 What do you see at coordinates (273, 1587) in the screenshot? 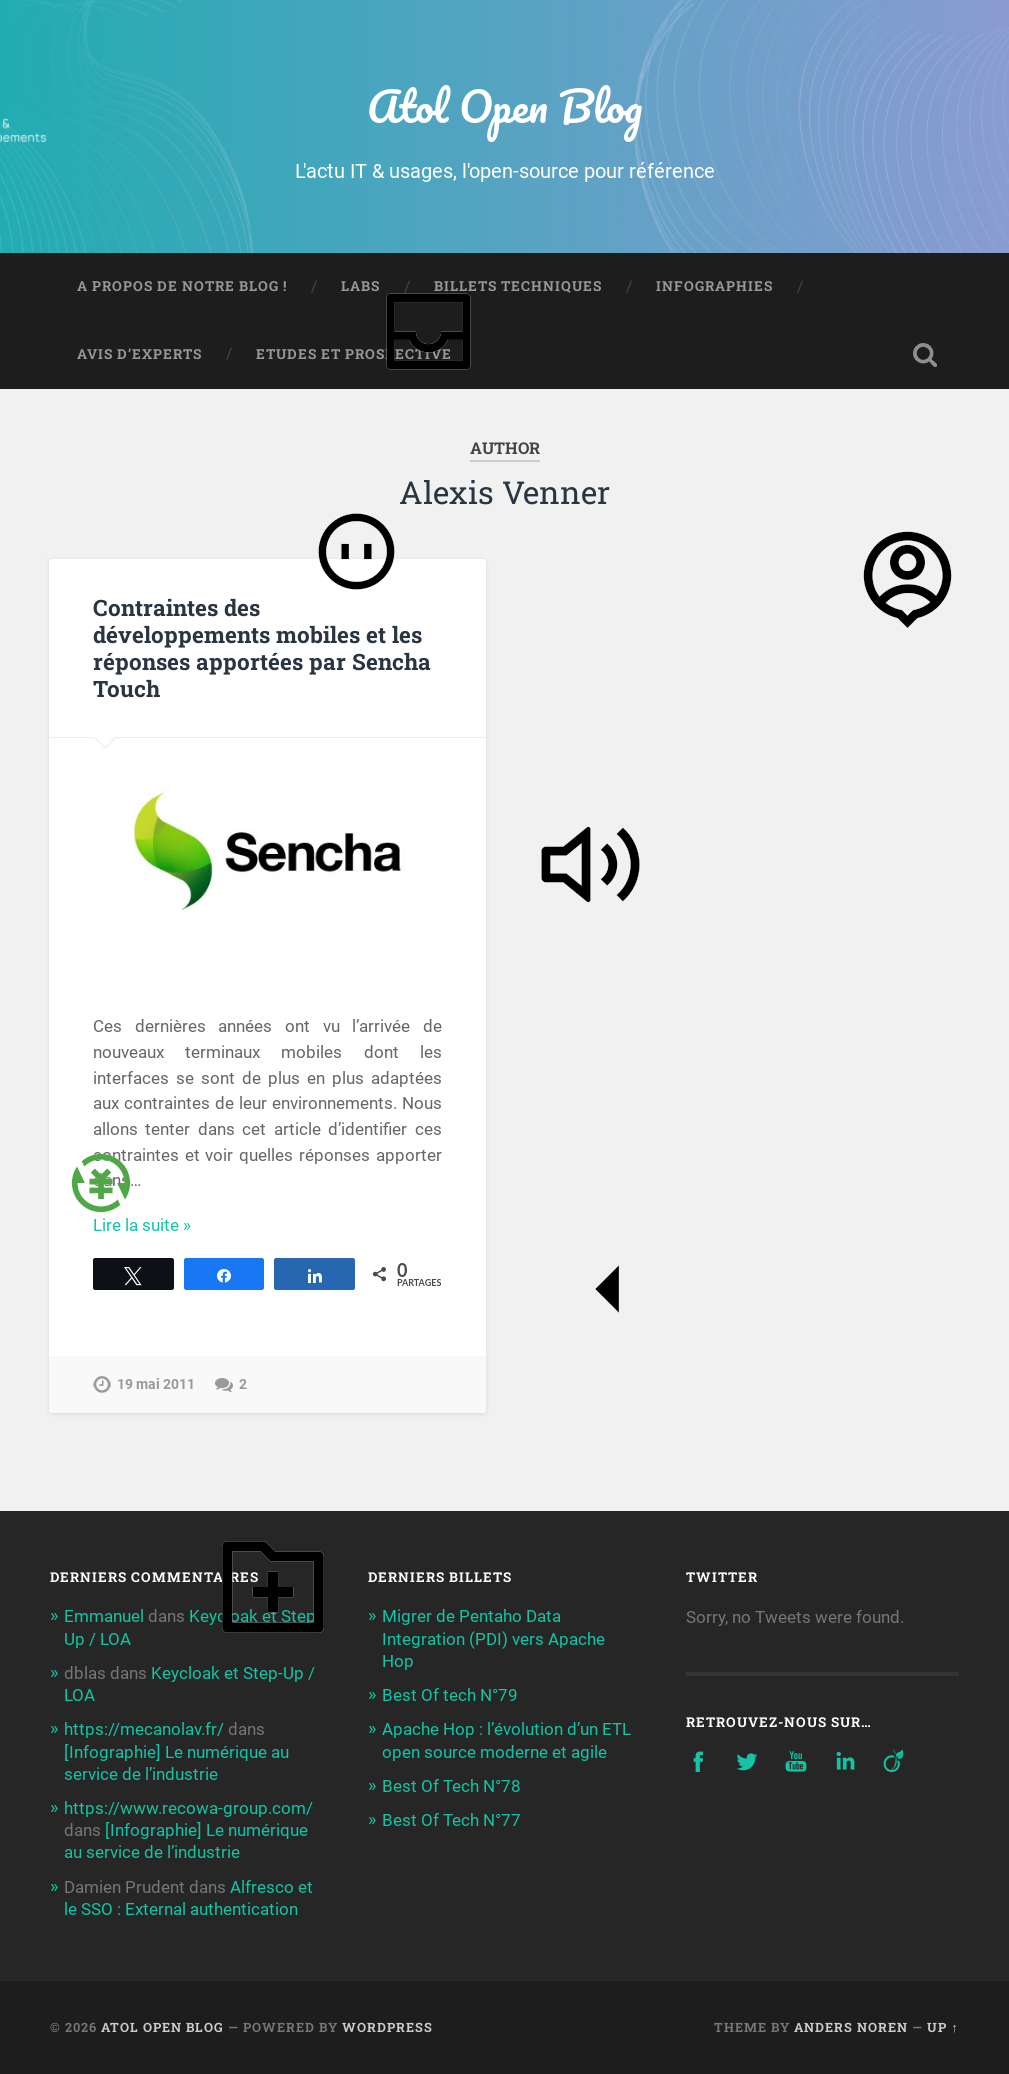
I see `create a new folder` at bounding box center [273, 1587].